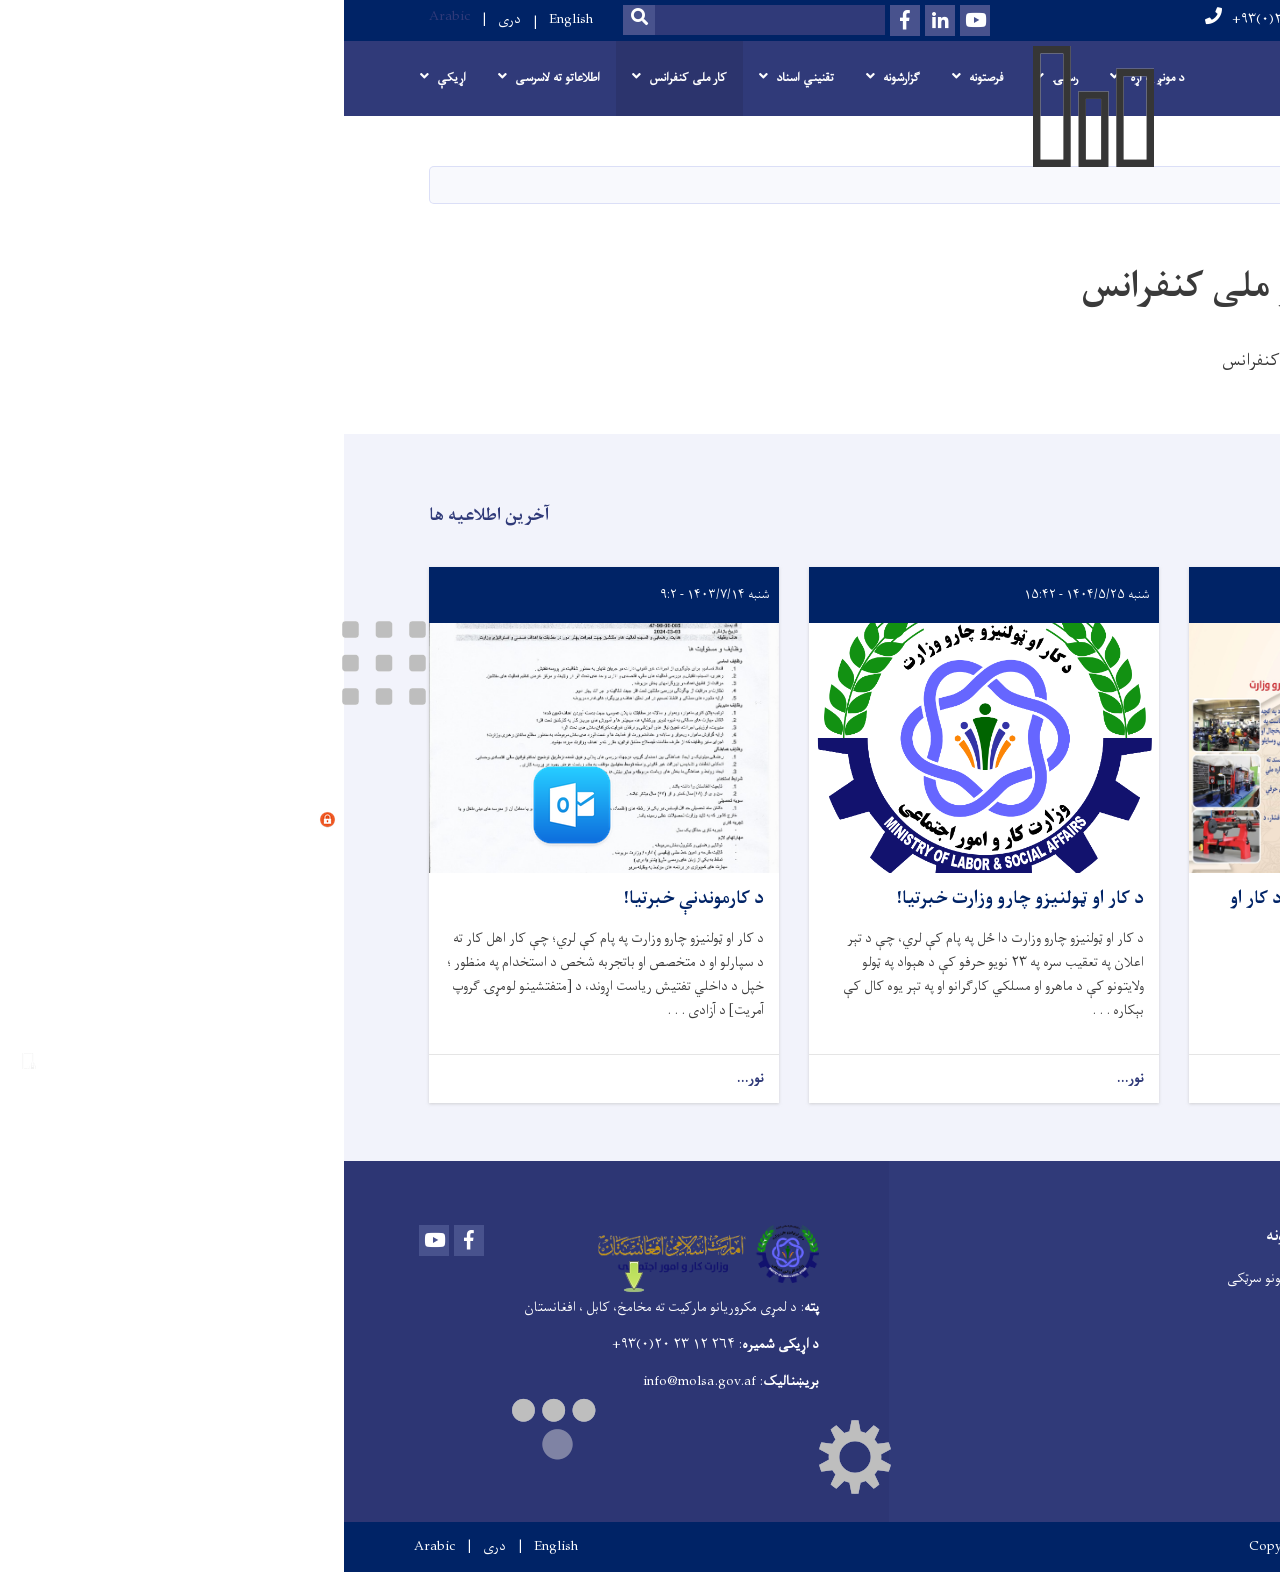 Image resolution: width=1280 pixels, height=1572 pixels. What do you see at coordinates (384, 663) in the screenshot?
I see `switch to grid view layout` at bounding box center [384, 663].